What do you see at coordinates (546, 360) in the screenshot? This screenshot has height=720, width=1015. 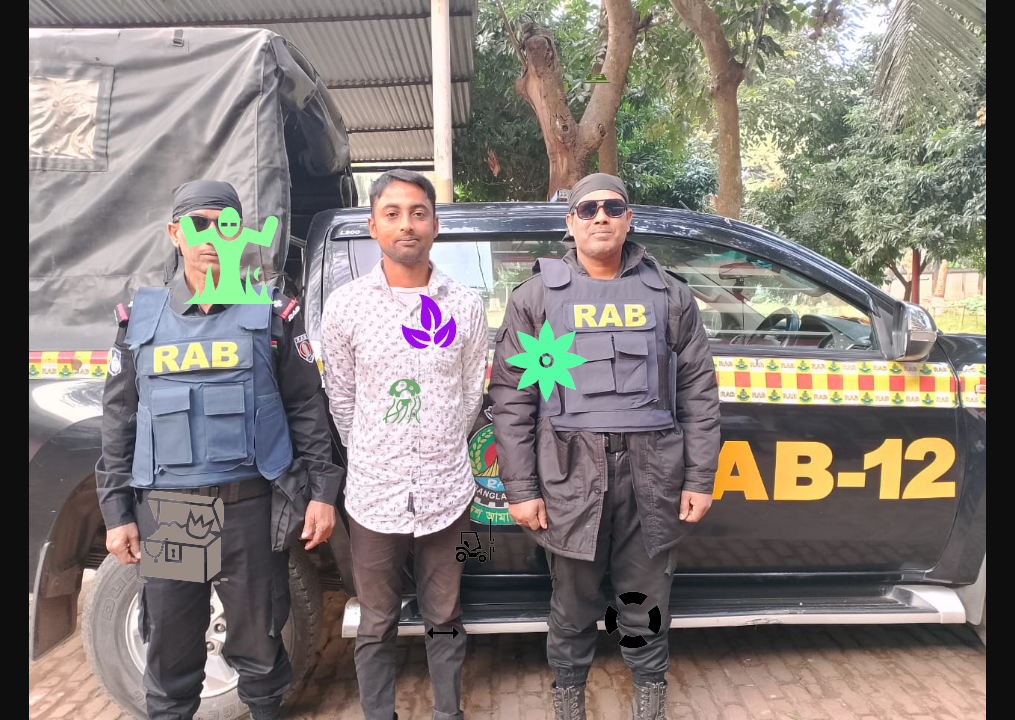 I see `decorative badge or achievement icon` at bounding box center [546, 360].